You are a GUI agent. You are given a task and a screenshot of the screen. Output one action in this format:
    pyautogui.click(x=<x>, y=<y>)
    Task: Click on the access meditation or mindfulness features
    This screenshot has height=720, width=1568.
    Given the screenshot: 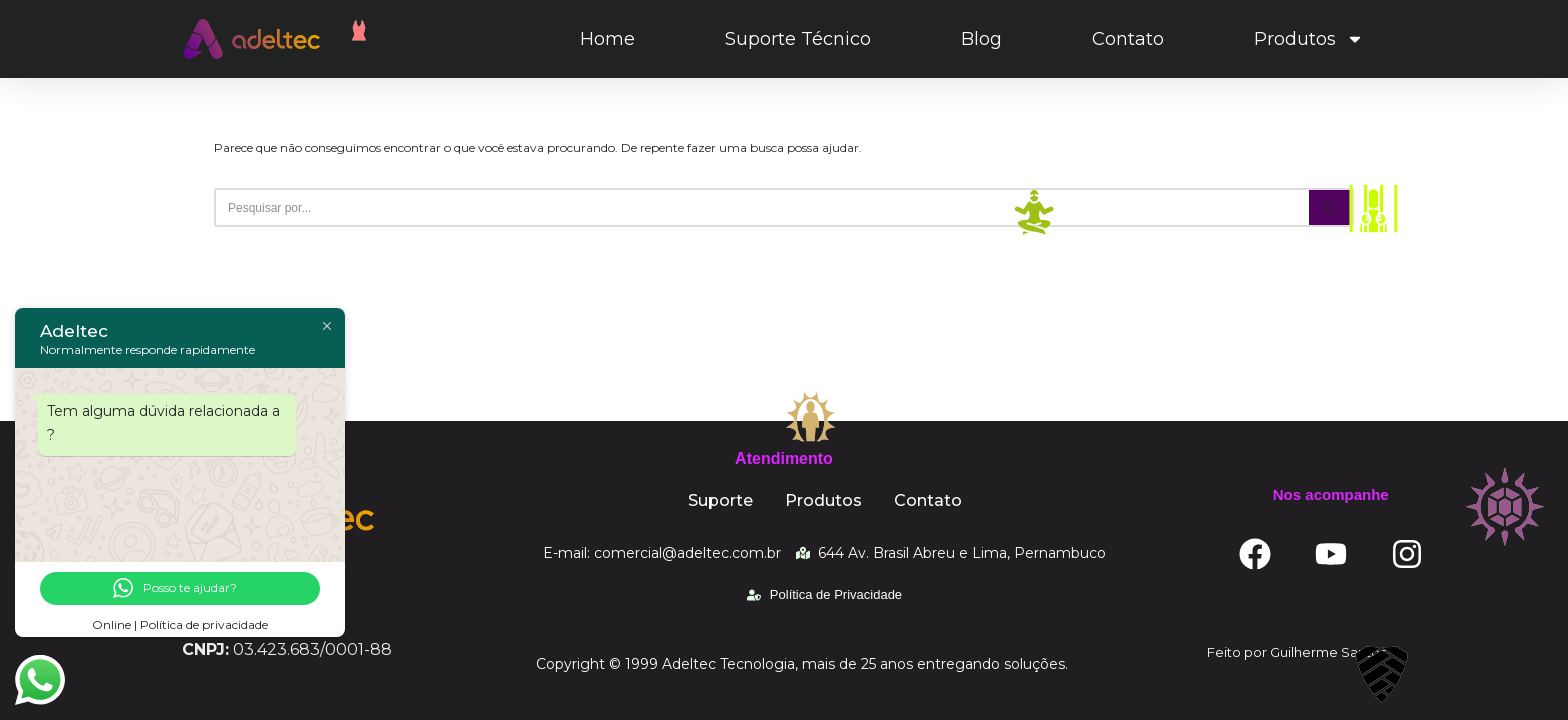 What is the action you would take?
    pyautogui.click(x=1033, y=212)
    